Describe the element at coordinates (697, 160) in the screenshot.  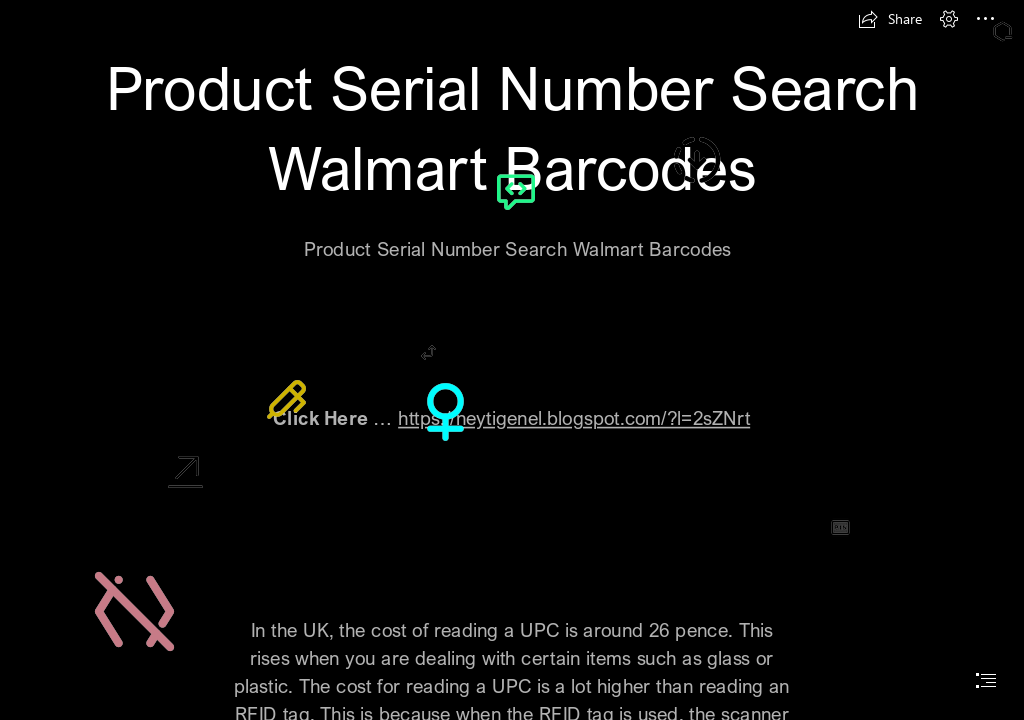
I see `indicates download in progress` at that location.